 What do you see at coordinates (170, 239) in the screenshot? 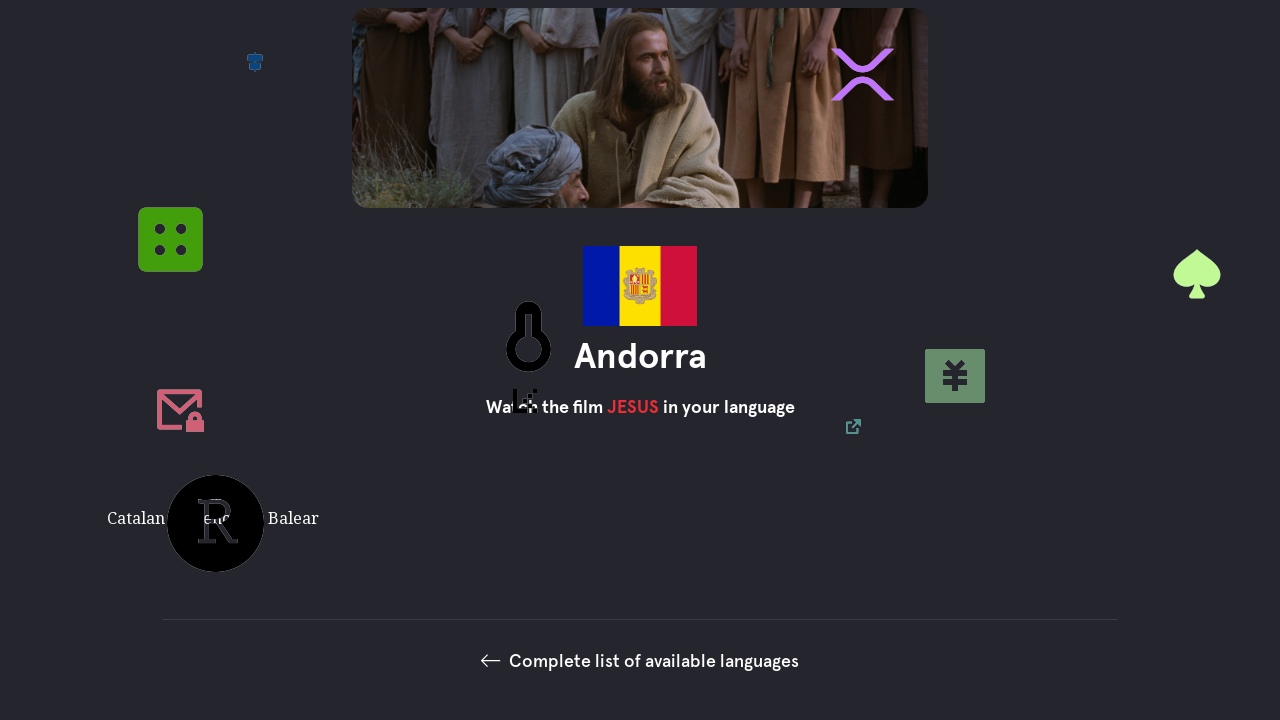
I see `roll the dice or randomize` at bounding box center [170, 239].